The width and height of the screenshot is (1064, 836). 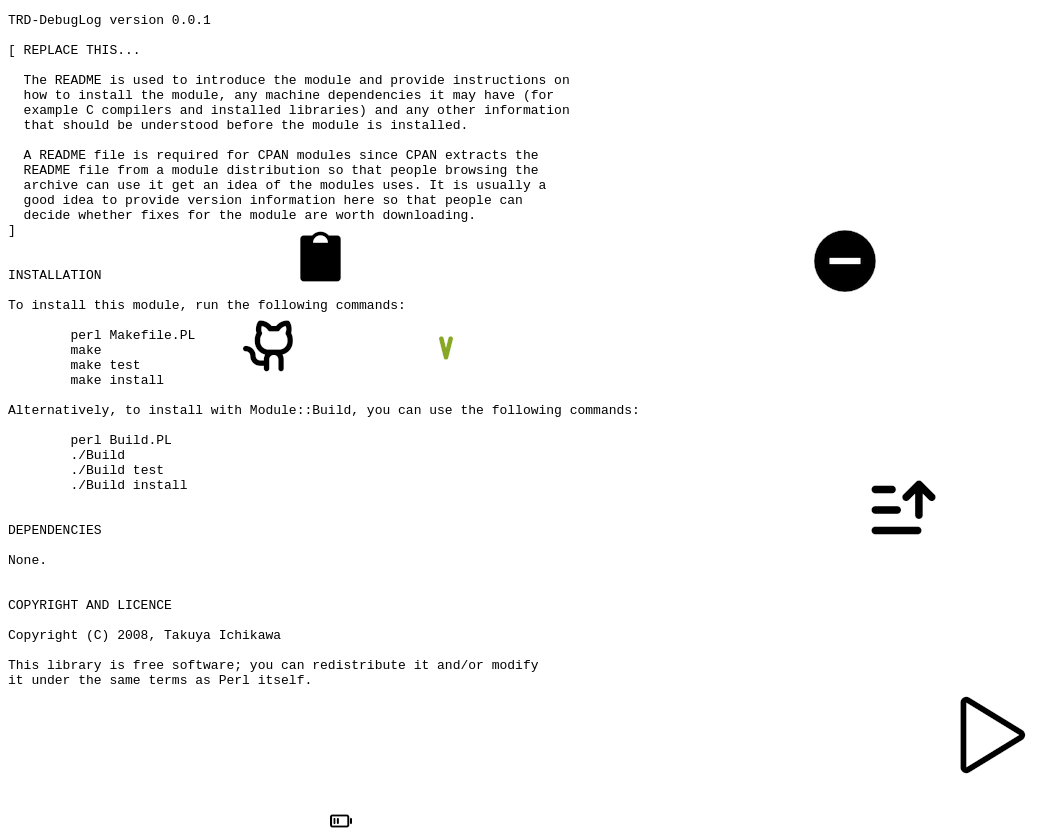 I want to click on play media or video content, so click(x=984, y=735).